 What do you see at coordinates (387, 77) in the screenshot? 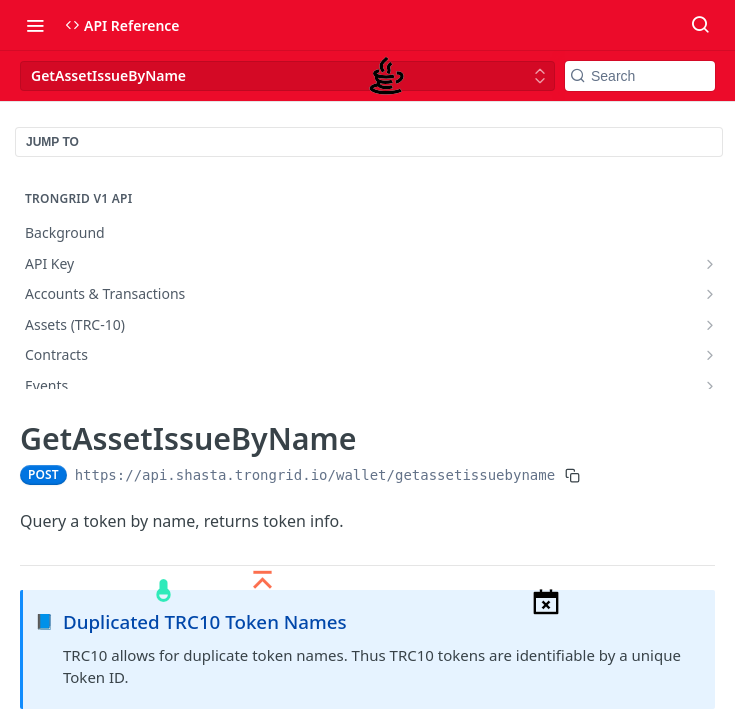
I see `indicates java programming language or technology` at bounding box center [387, 77].